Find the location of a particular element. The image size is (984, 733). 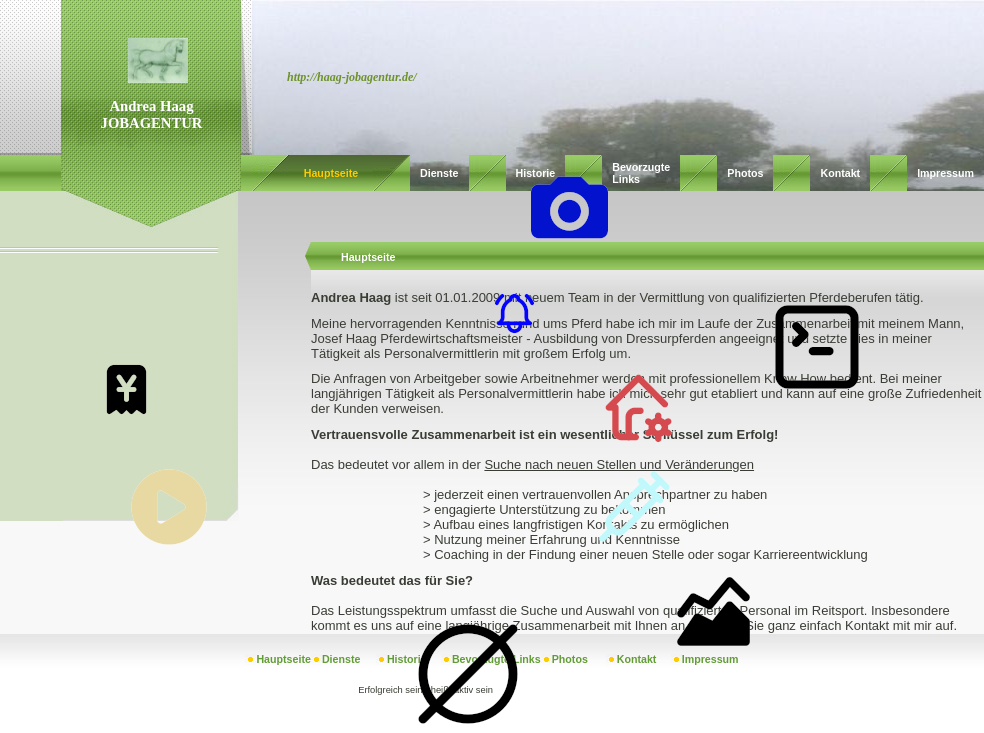

access medical or health-related features is located at coordinates (634, 506).